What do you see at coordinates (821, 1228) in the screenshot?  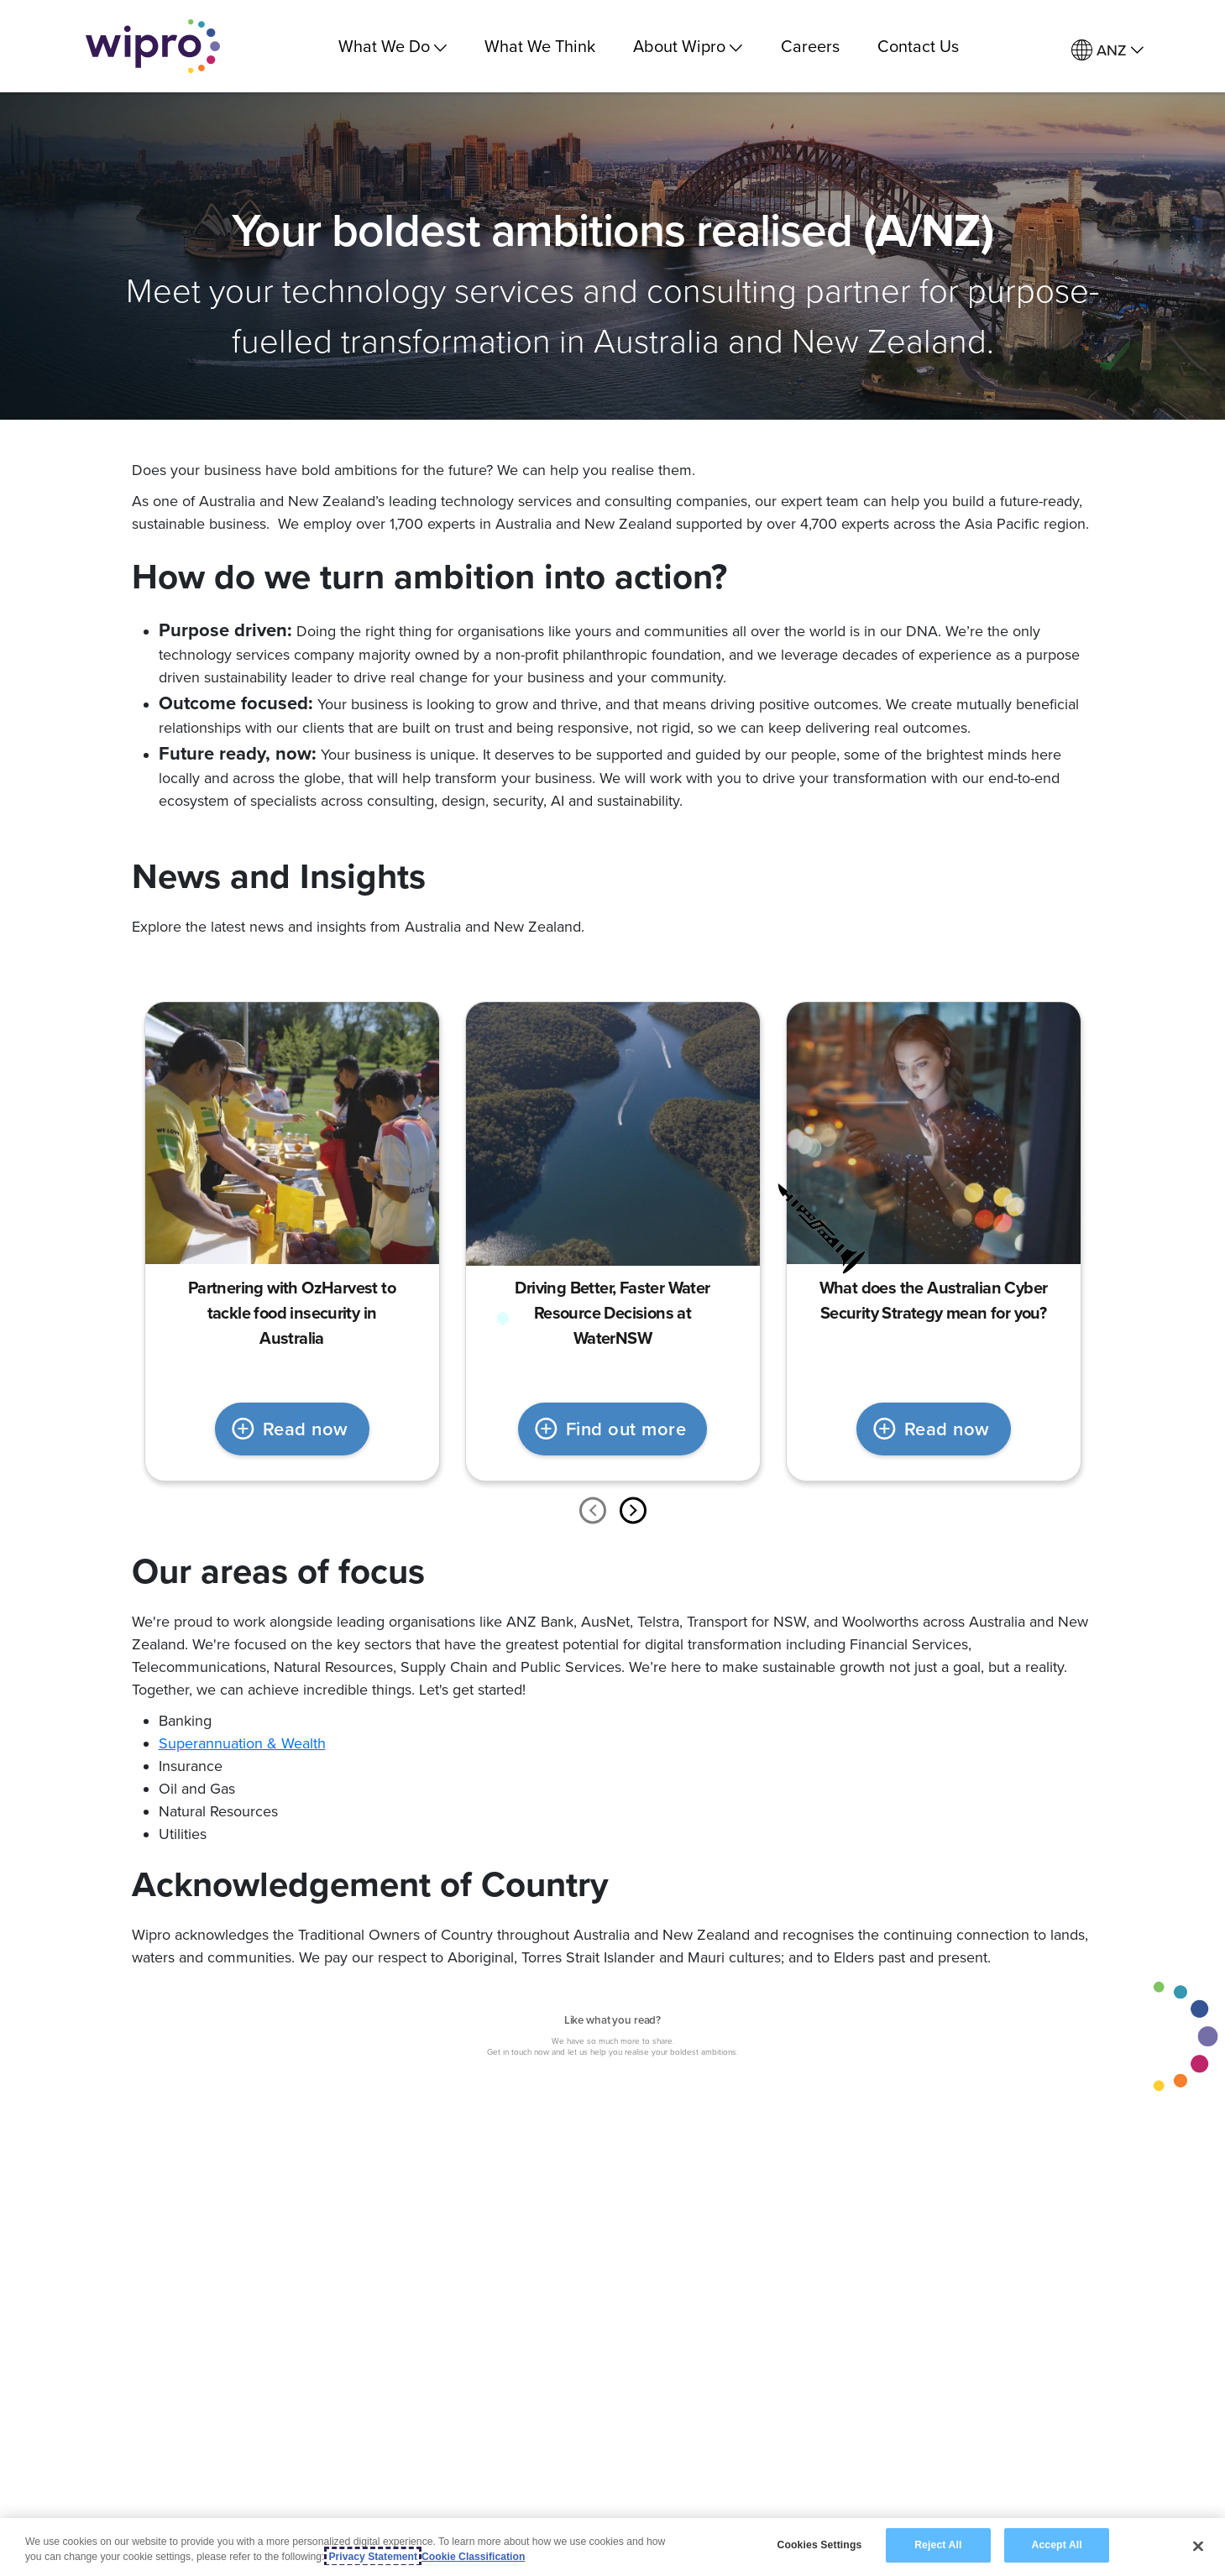 I see `select clarinet as your instrument` at bounding box center [821, 1228].